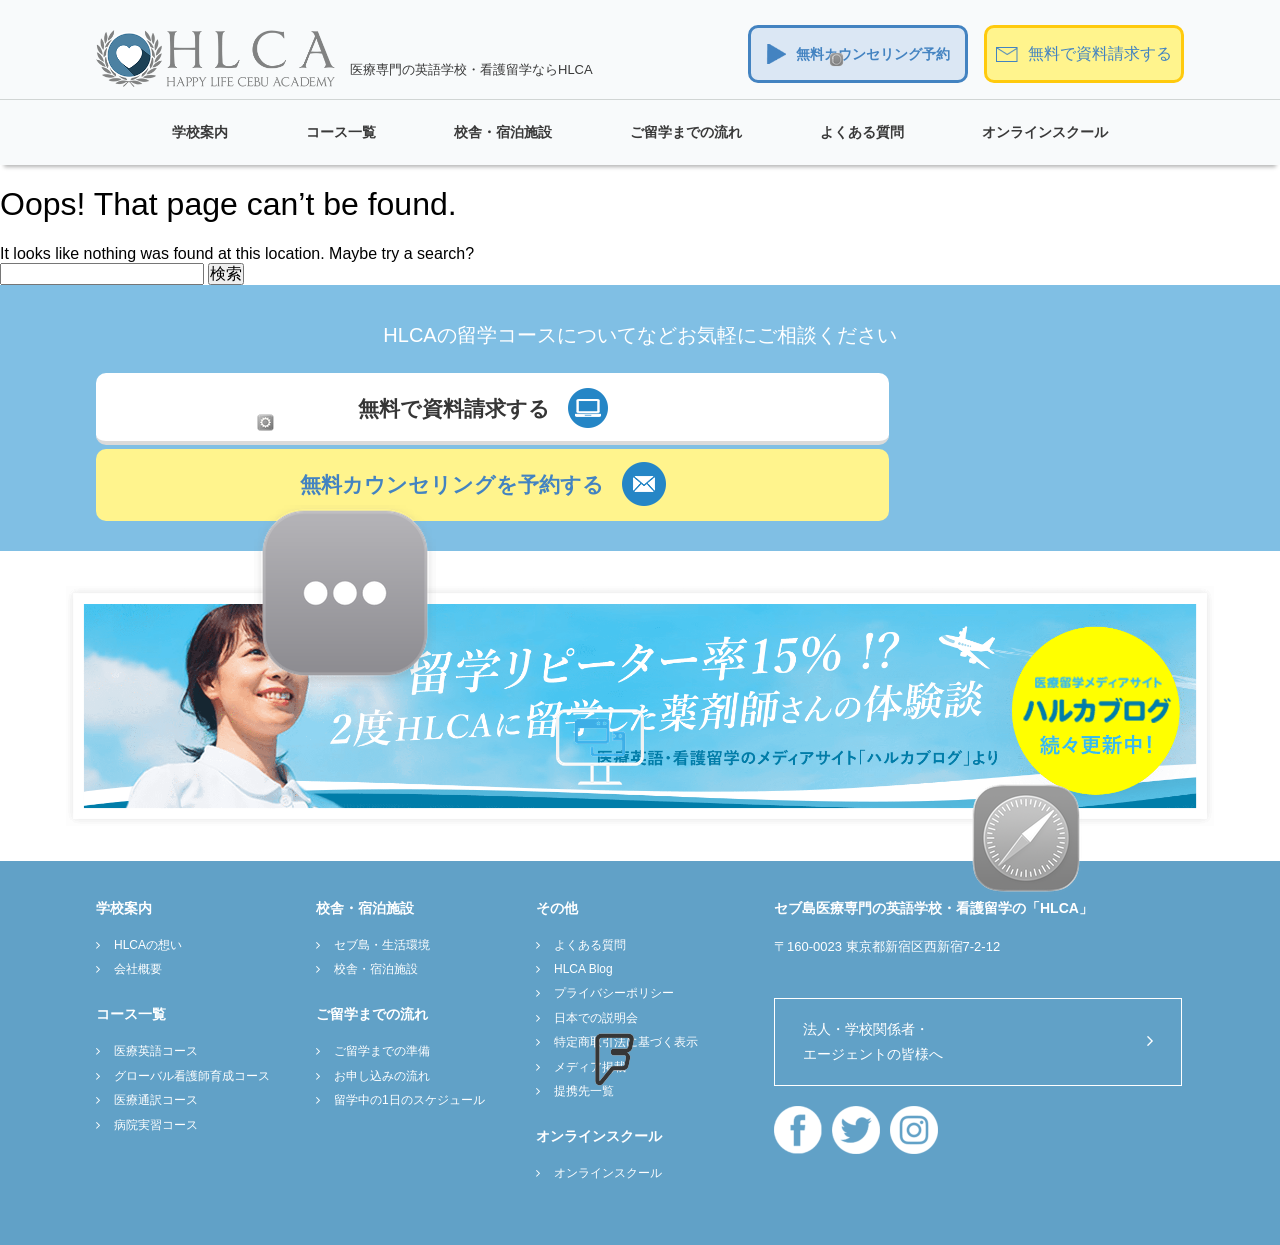 The width and height of the screenshot is (1280, 1245). Describe the element at coordinates (600, 747) in the screenshot. I see `rotate display to normal orientation` at that location.